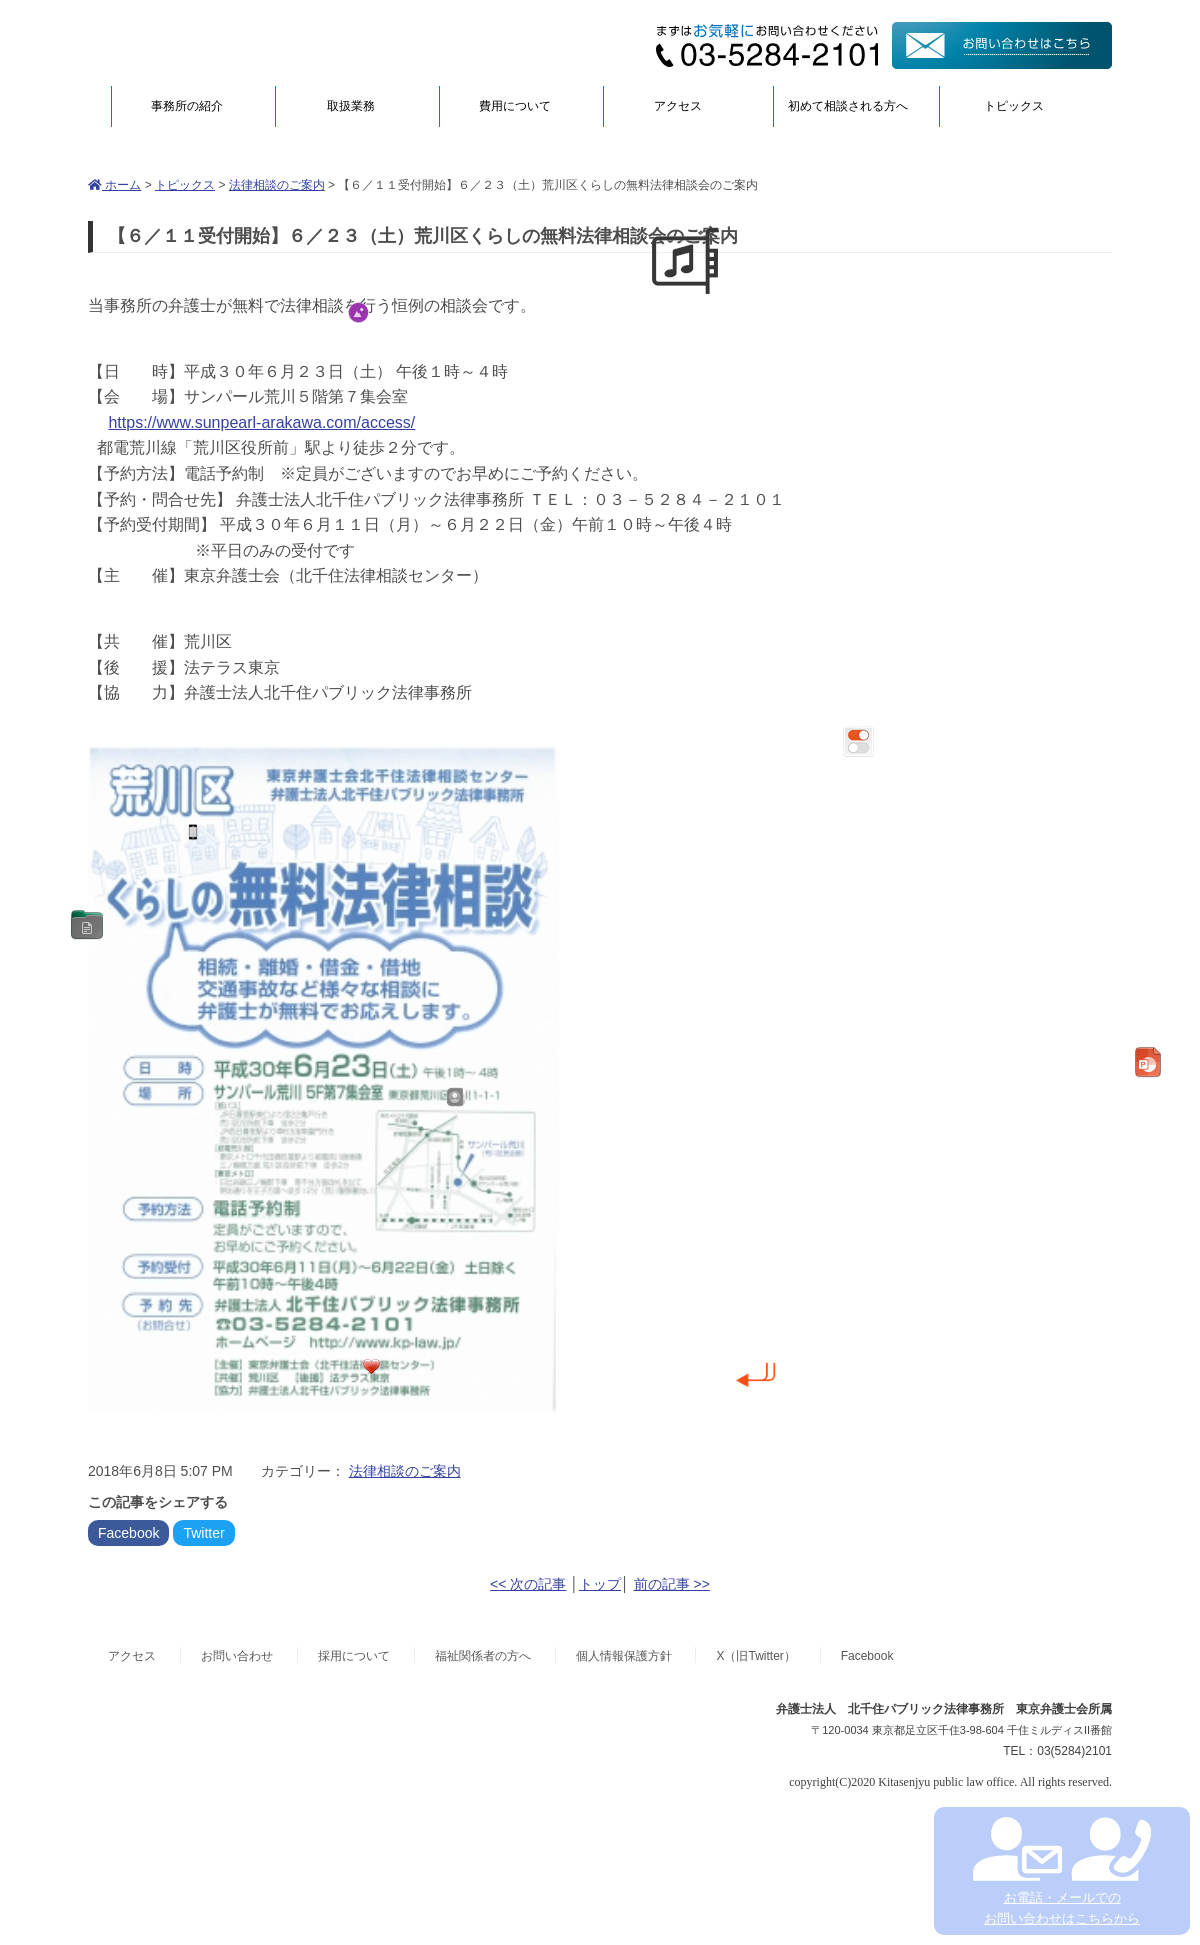 This screenshot has width=1200, height=1945. What do you see at coordinates (193, 832) in the screenshot?
I see `iPhone device in sidebar navigation` at bounding box center [193, 832].